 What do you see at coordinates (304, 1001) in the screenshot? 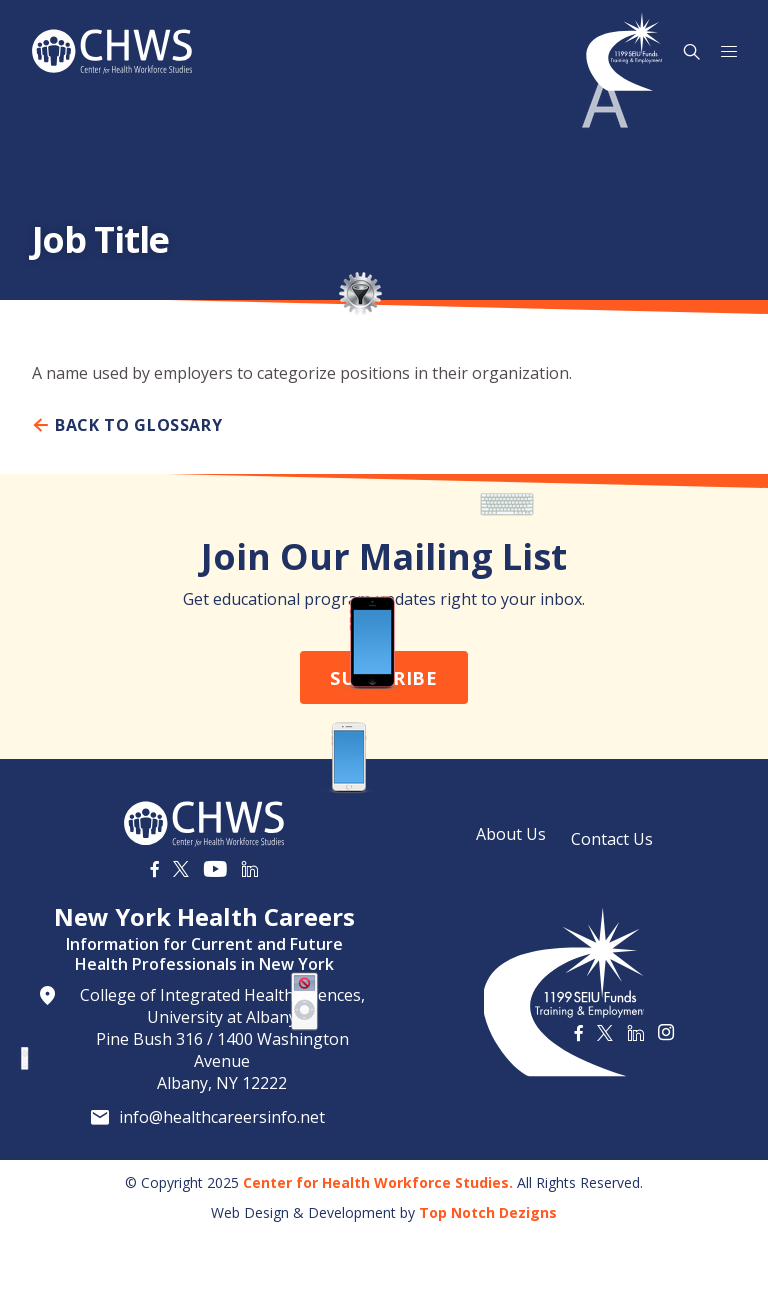
I see `iPod nano device (white) with sync or connection error` at bounding box center [304, 1001].